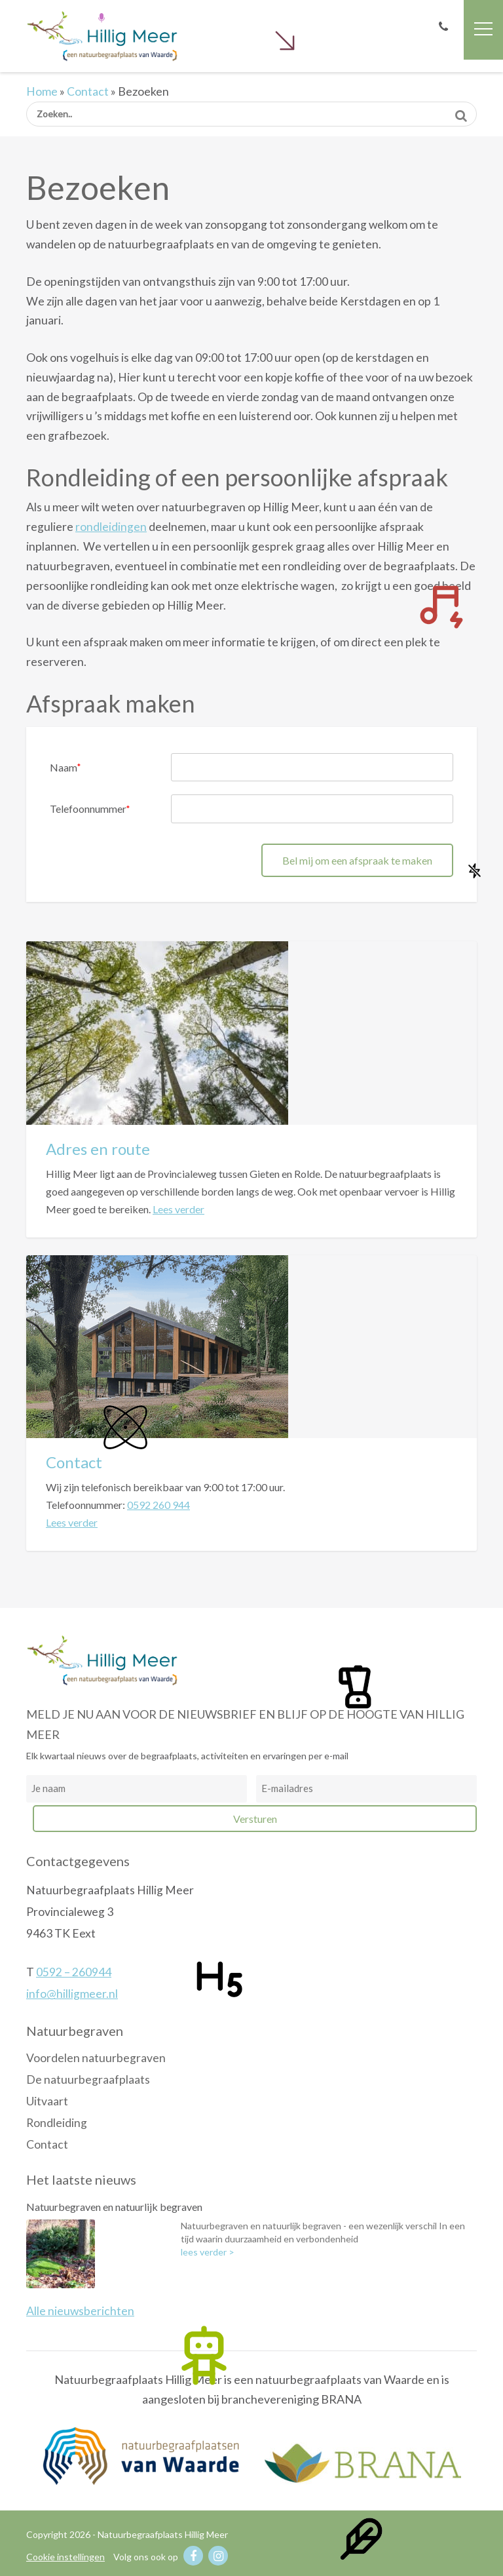 The height and width of the screenshot is (2576, 503). Describe the element at coordinates (125, 1427) in the screenshot. I see `access science or chemistry features` at that location.